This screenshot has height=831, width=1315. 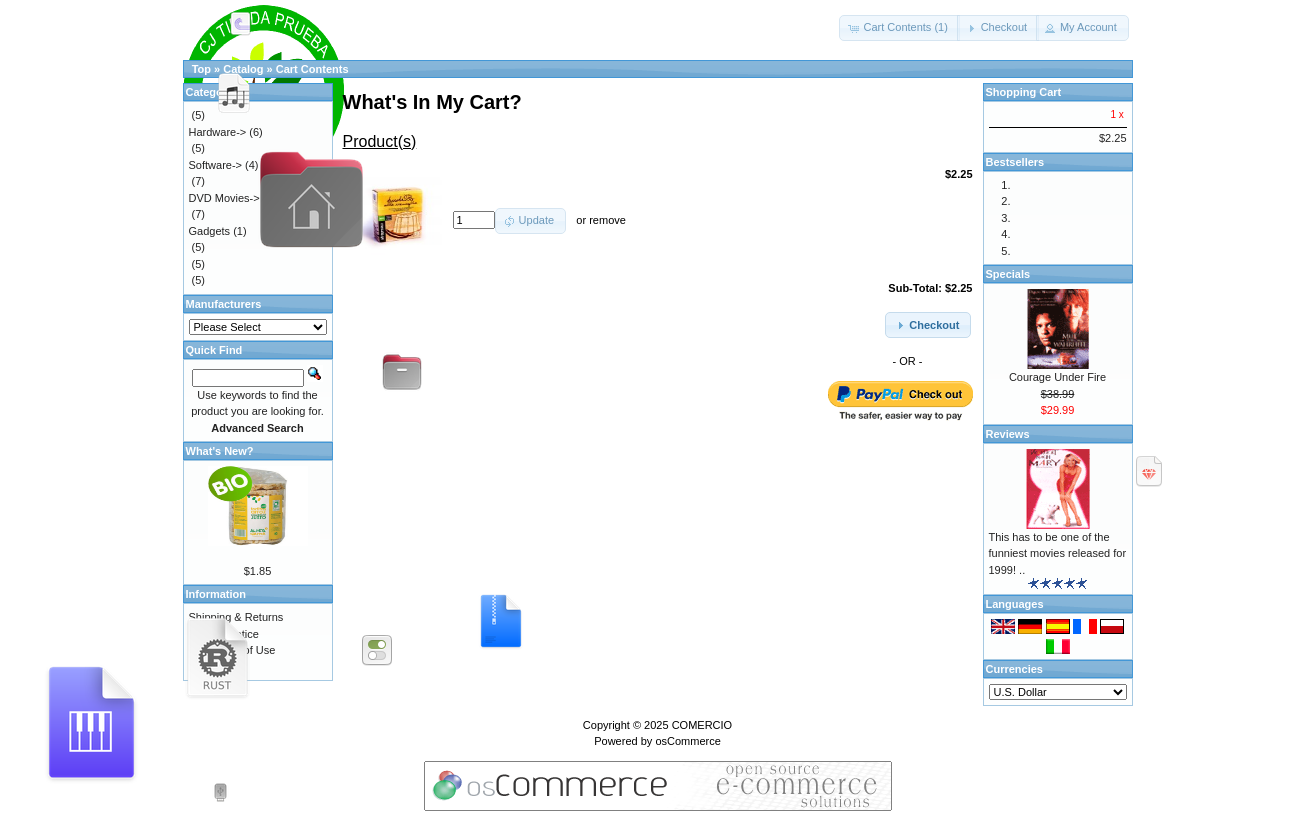 What do you see at coordinates (91, 724) in the screenshot?
I see `a midi audio file` at bounding box center [91, 724].